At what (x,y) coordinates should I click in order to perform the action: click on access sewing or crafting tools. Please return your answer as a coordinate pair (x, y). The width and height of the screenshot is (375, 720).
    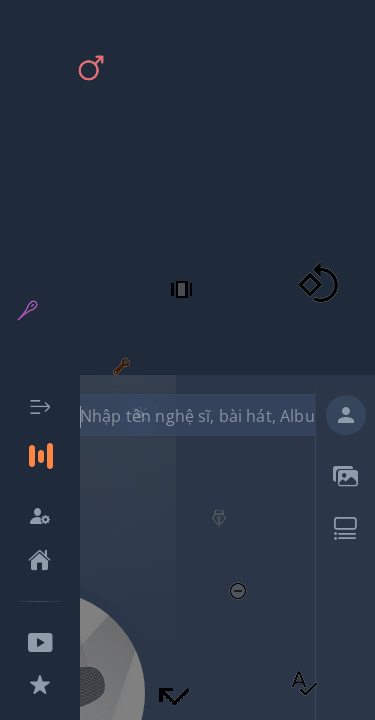
    Looking at the image, I should click on (27, 310).